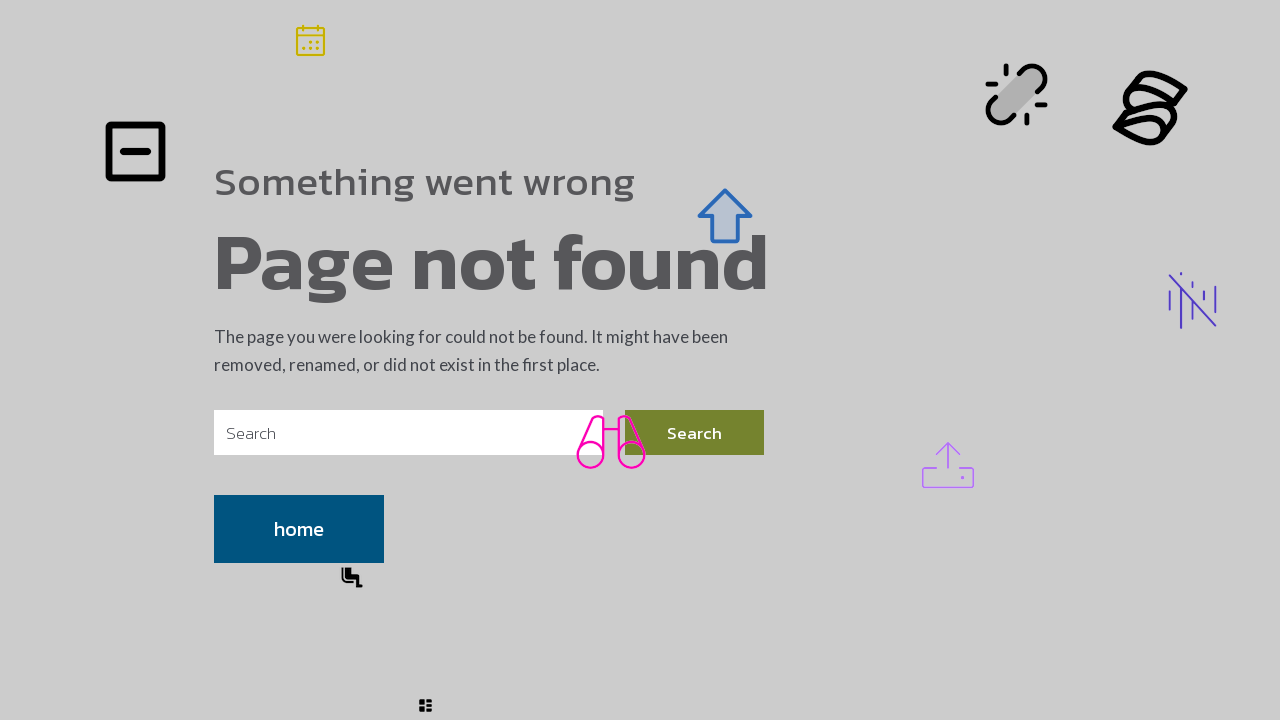 This screenshot has height=720, width=1280. What do you see at coordinates (1150, 108) in the screenshot?
I see `link to SolidJS framework documentation` at bounding box center [1150, 108].